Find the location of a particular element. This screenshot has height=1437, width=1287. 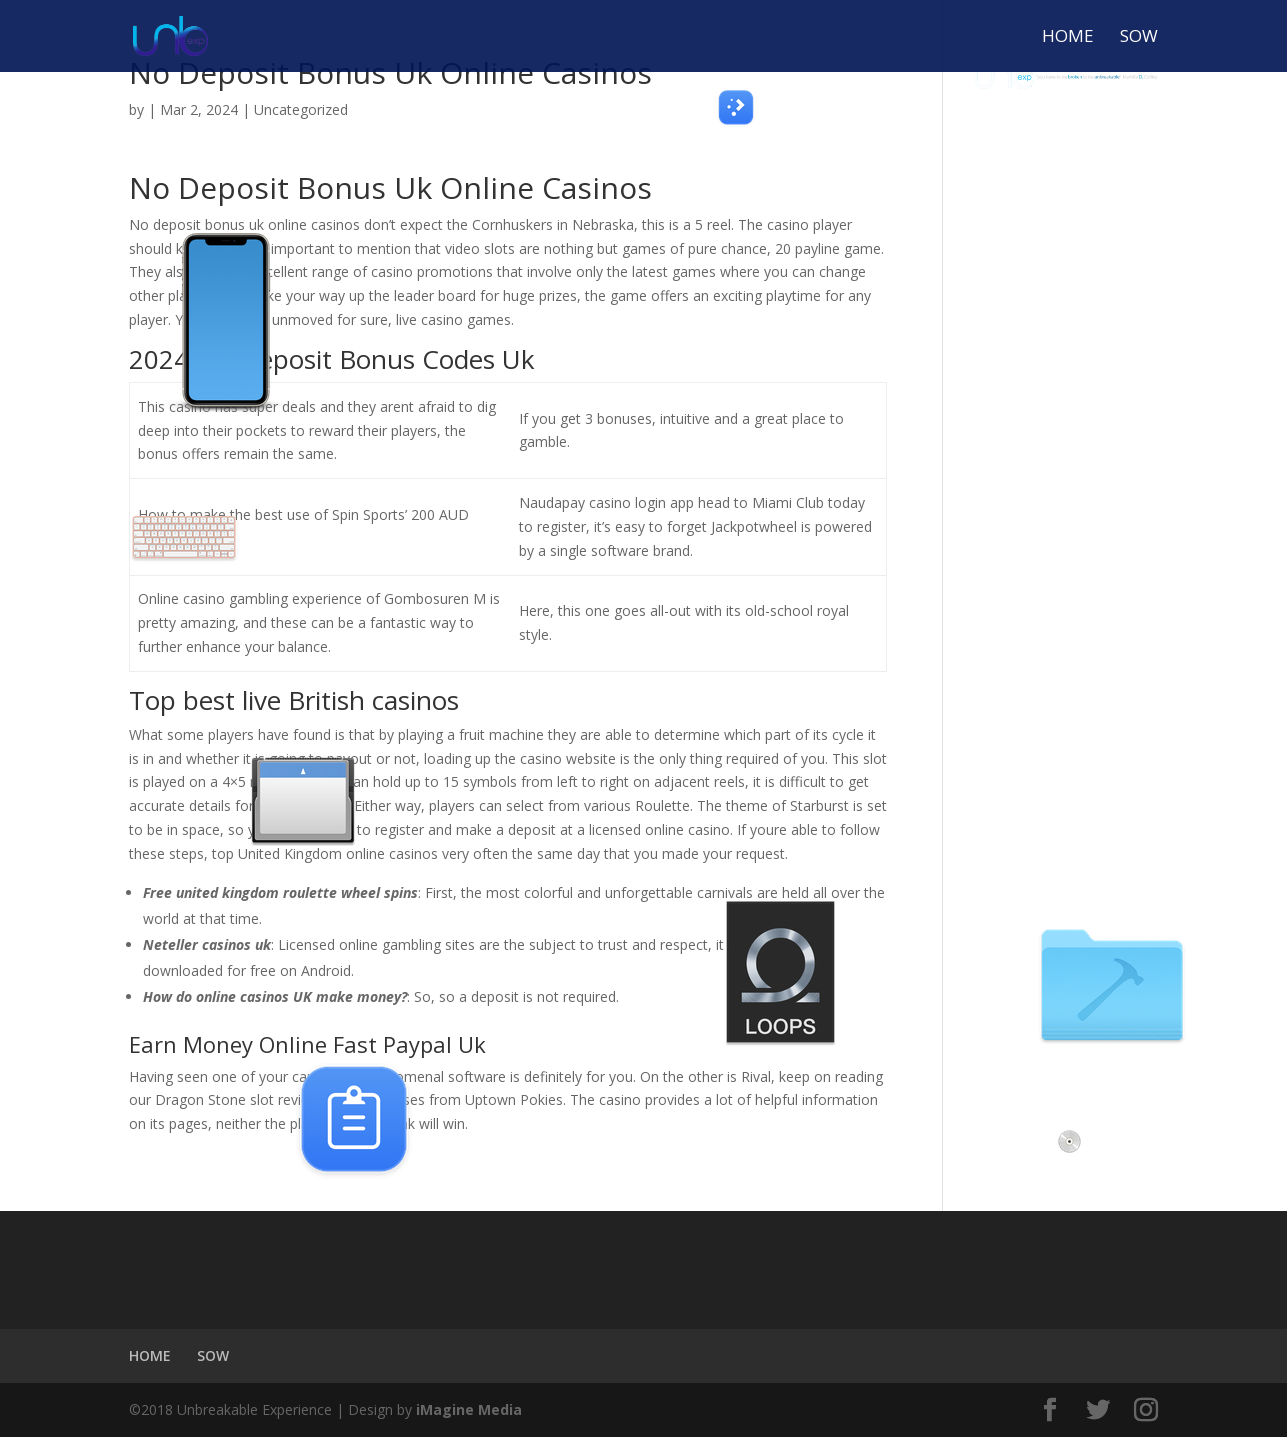

iPhone 11 device icon is located at coordinates (226, 323).